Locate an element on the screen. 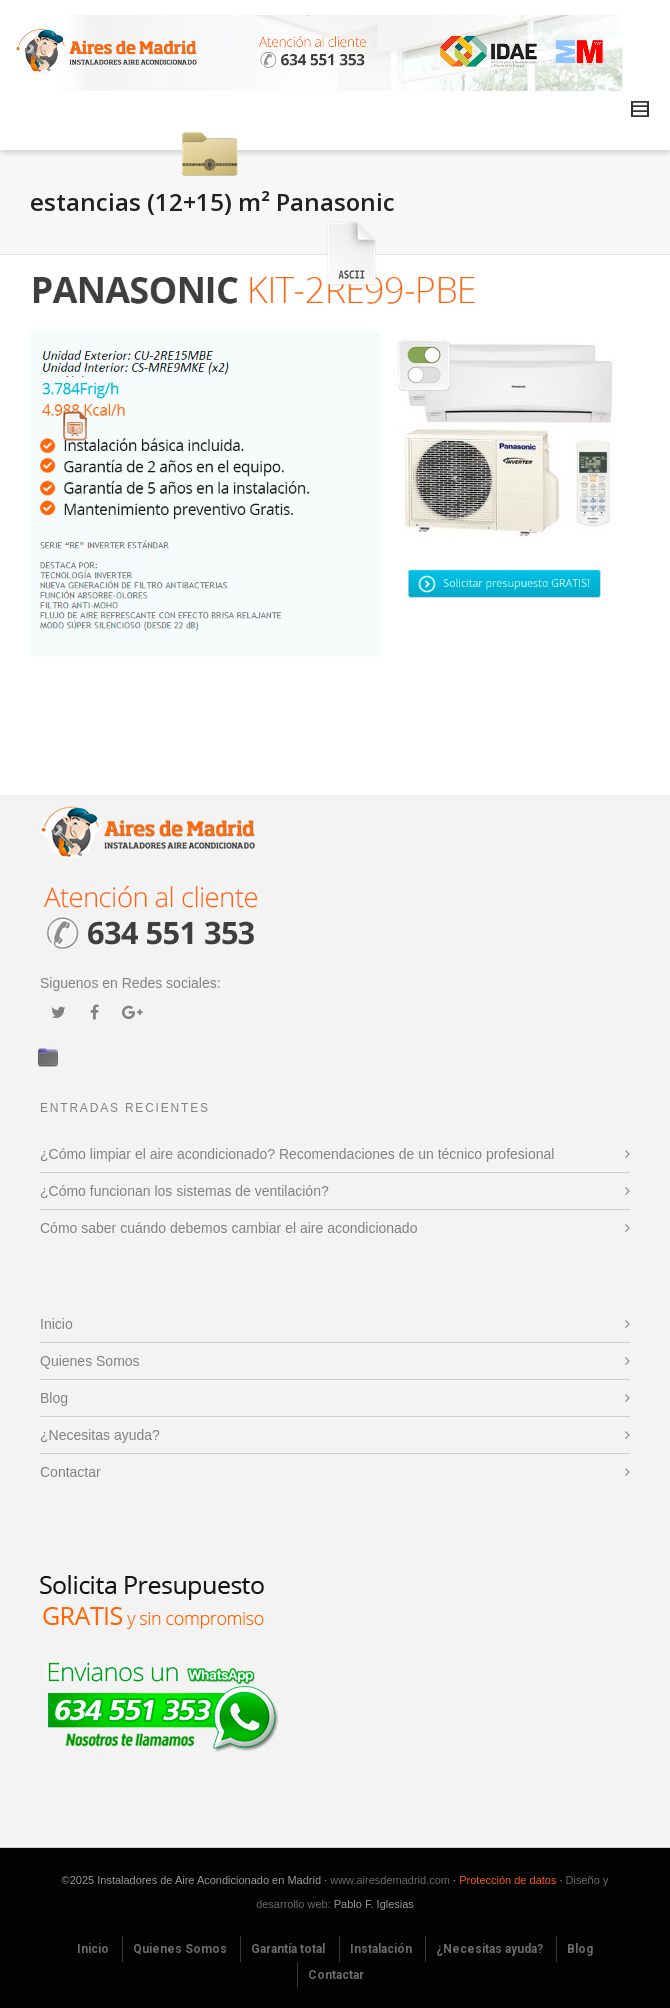 The image size is (670, 2008). libreoffice impress presentation template file is located at coordinates (75, 426).